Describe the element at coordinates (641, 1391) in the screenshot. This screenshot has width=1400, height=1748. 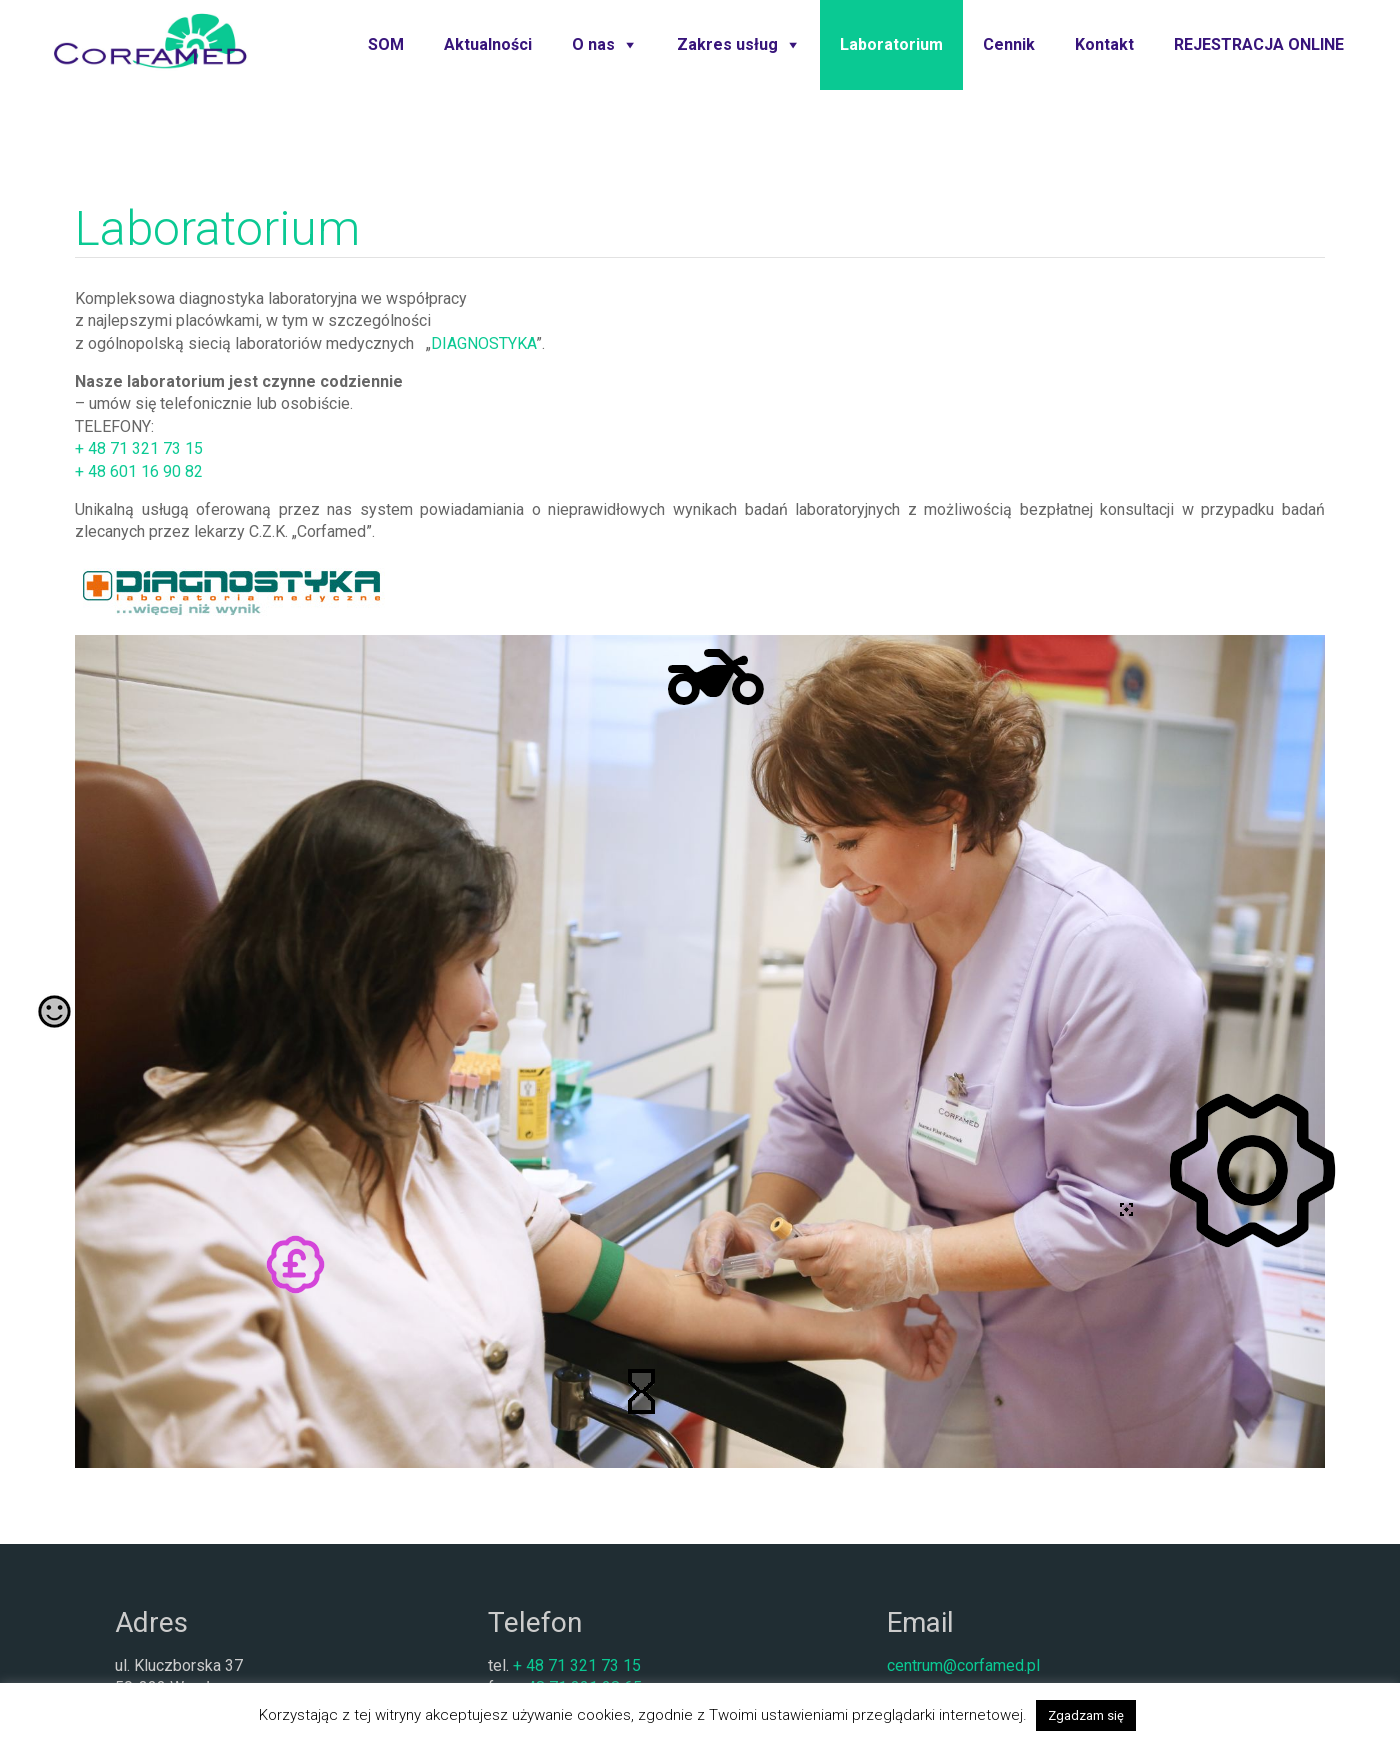
I see `indicates a process is waiting or pending` at that location.